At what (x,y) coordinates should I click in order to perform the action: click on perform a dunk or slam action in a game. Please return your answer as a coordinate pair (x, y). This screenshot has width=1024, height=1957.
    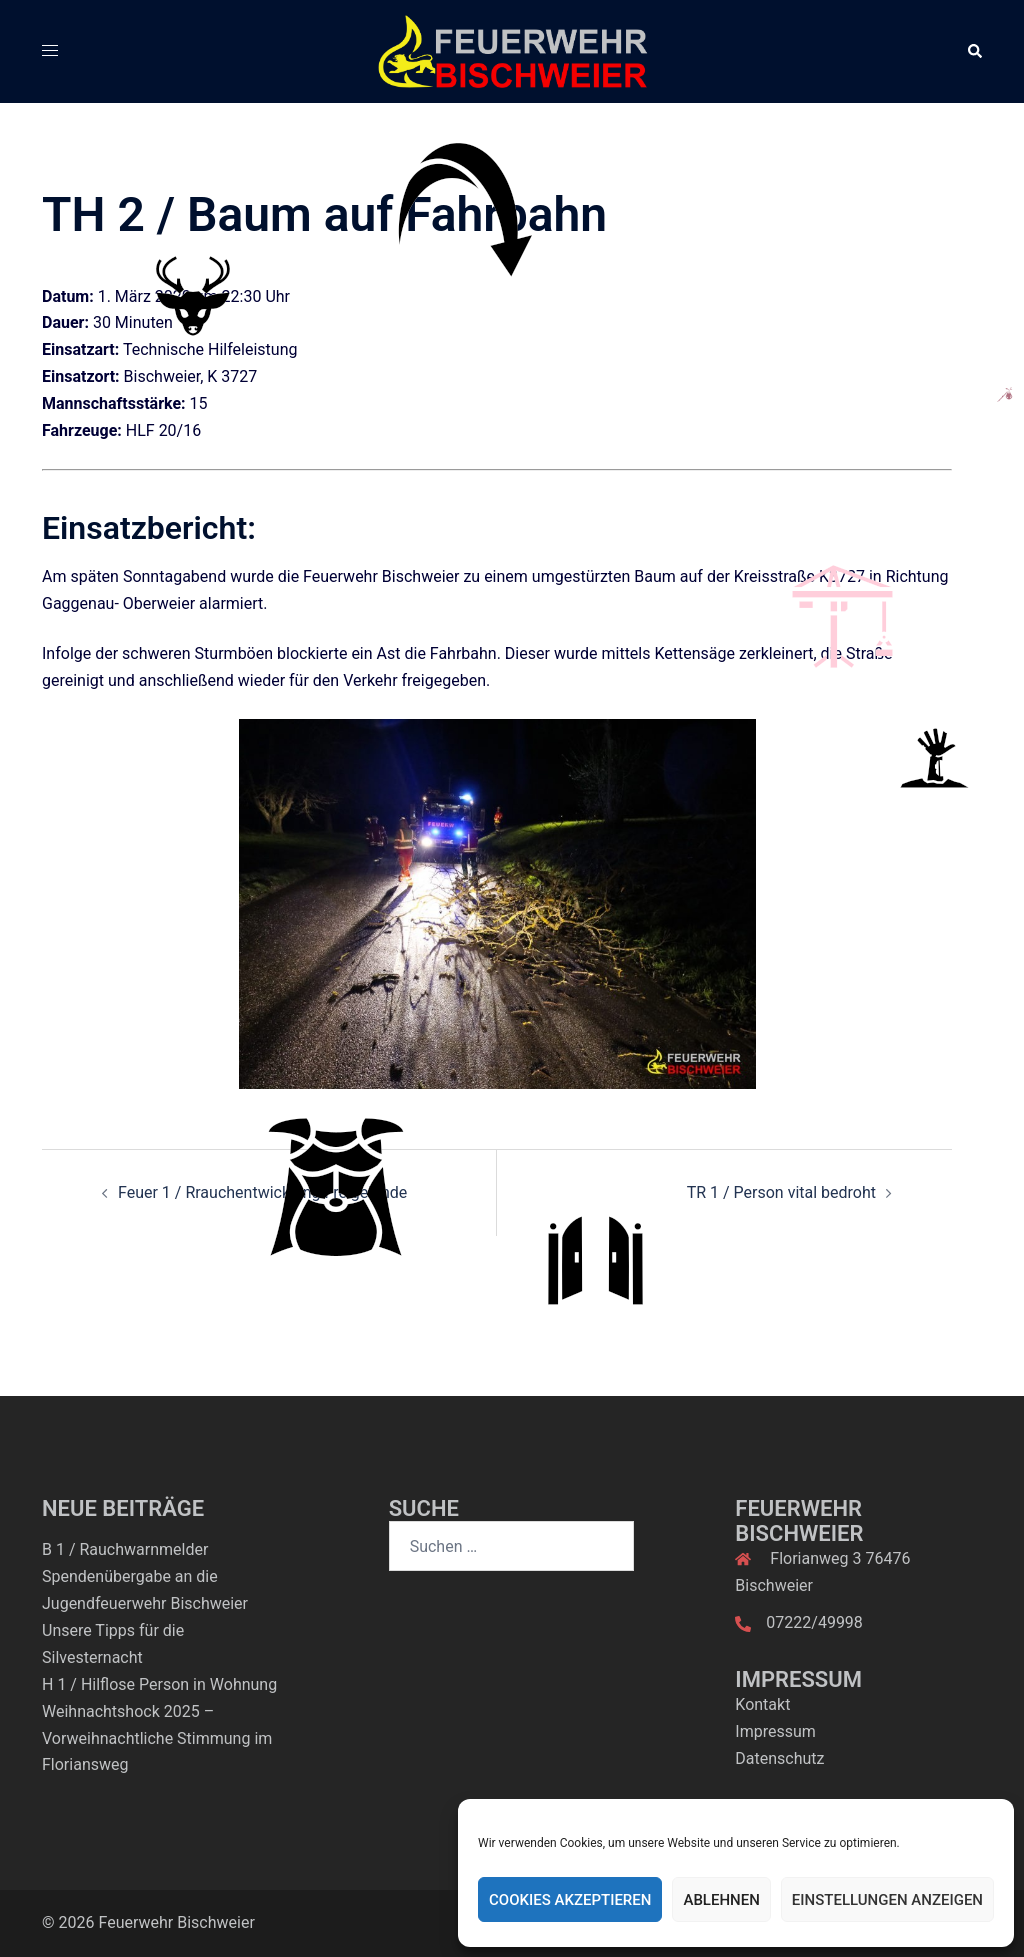
    Looking at the image, I should click on (463, 209).